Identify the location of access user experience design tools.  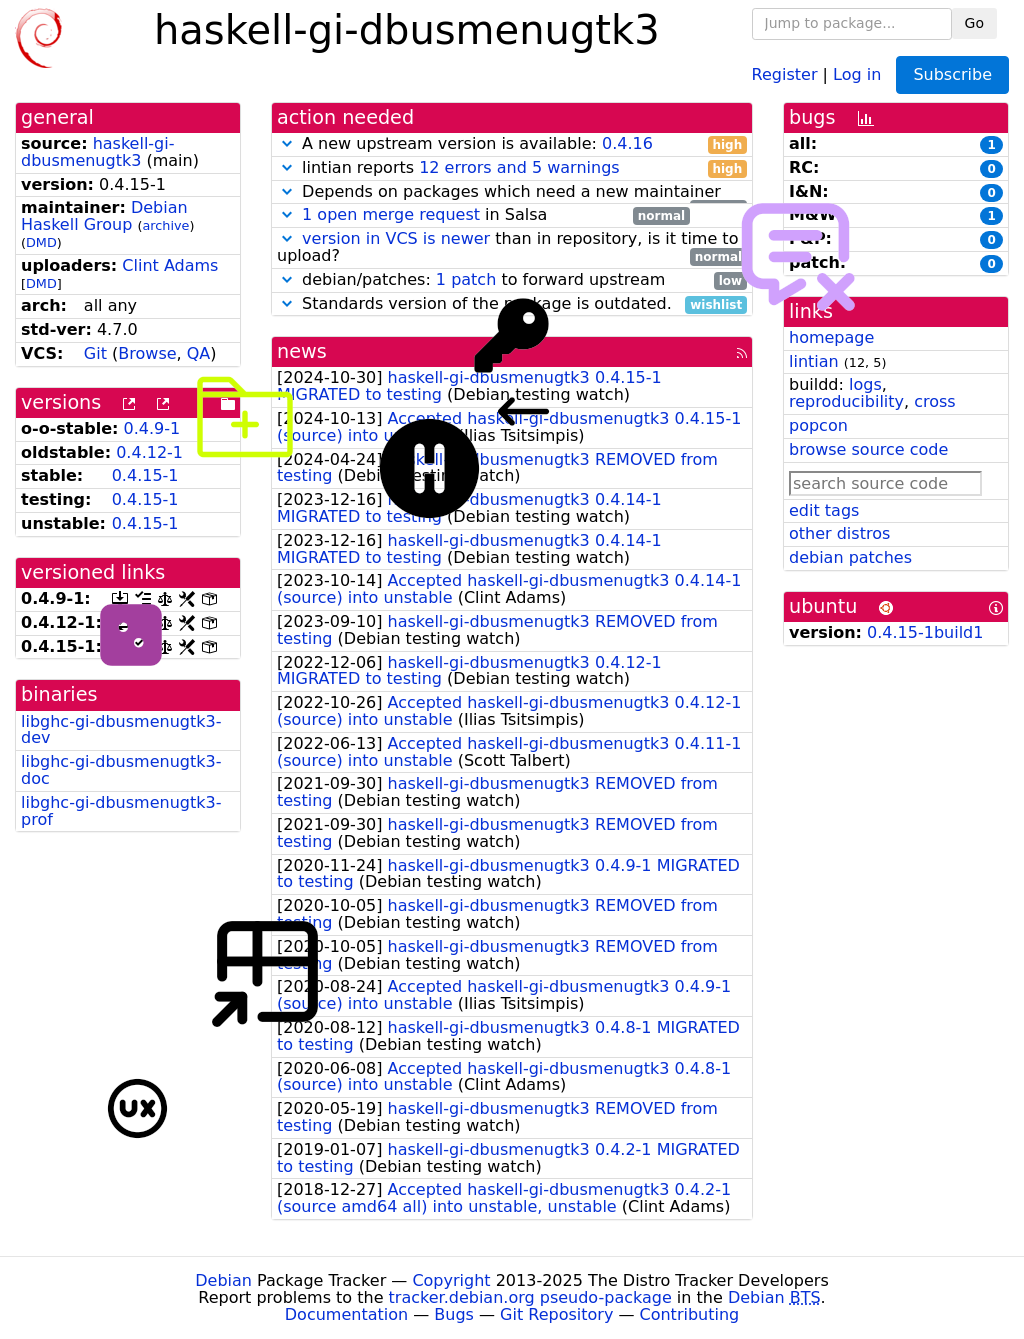
(137, 1108).